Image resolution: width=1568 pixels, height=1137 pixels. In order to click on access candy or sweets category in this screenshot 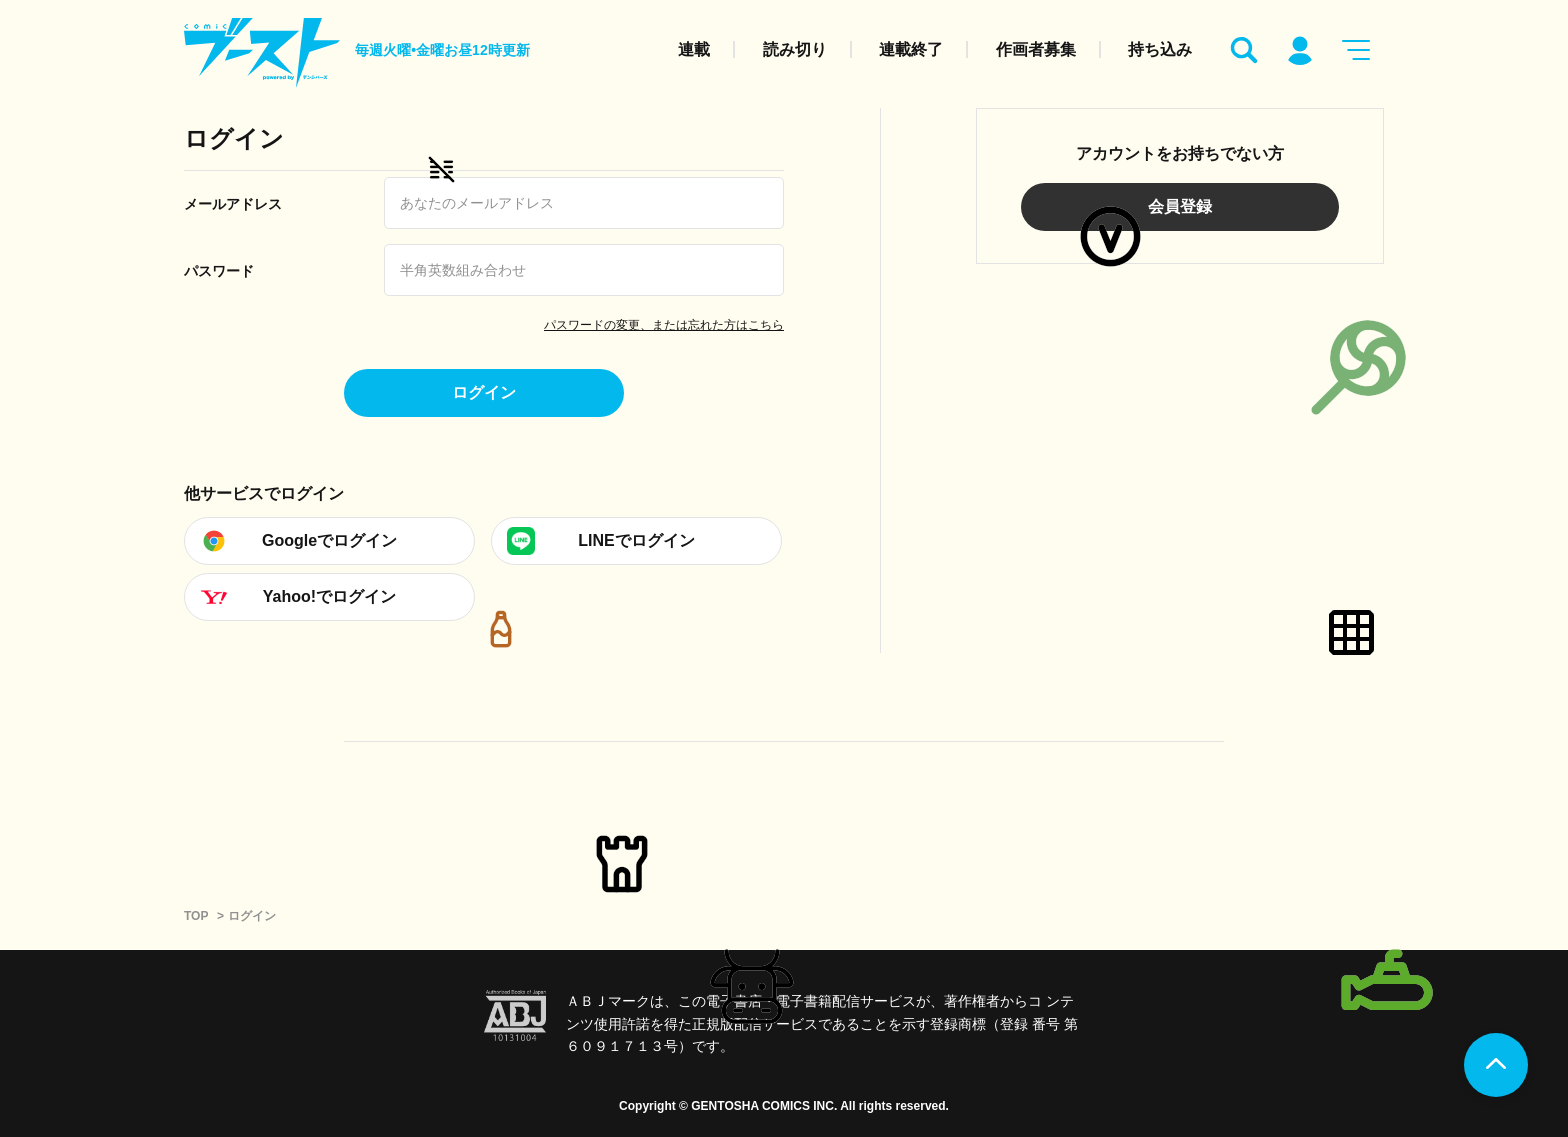, I will do `click(1358, 367)`.